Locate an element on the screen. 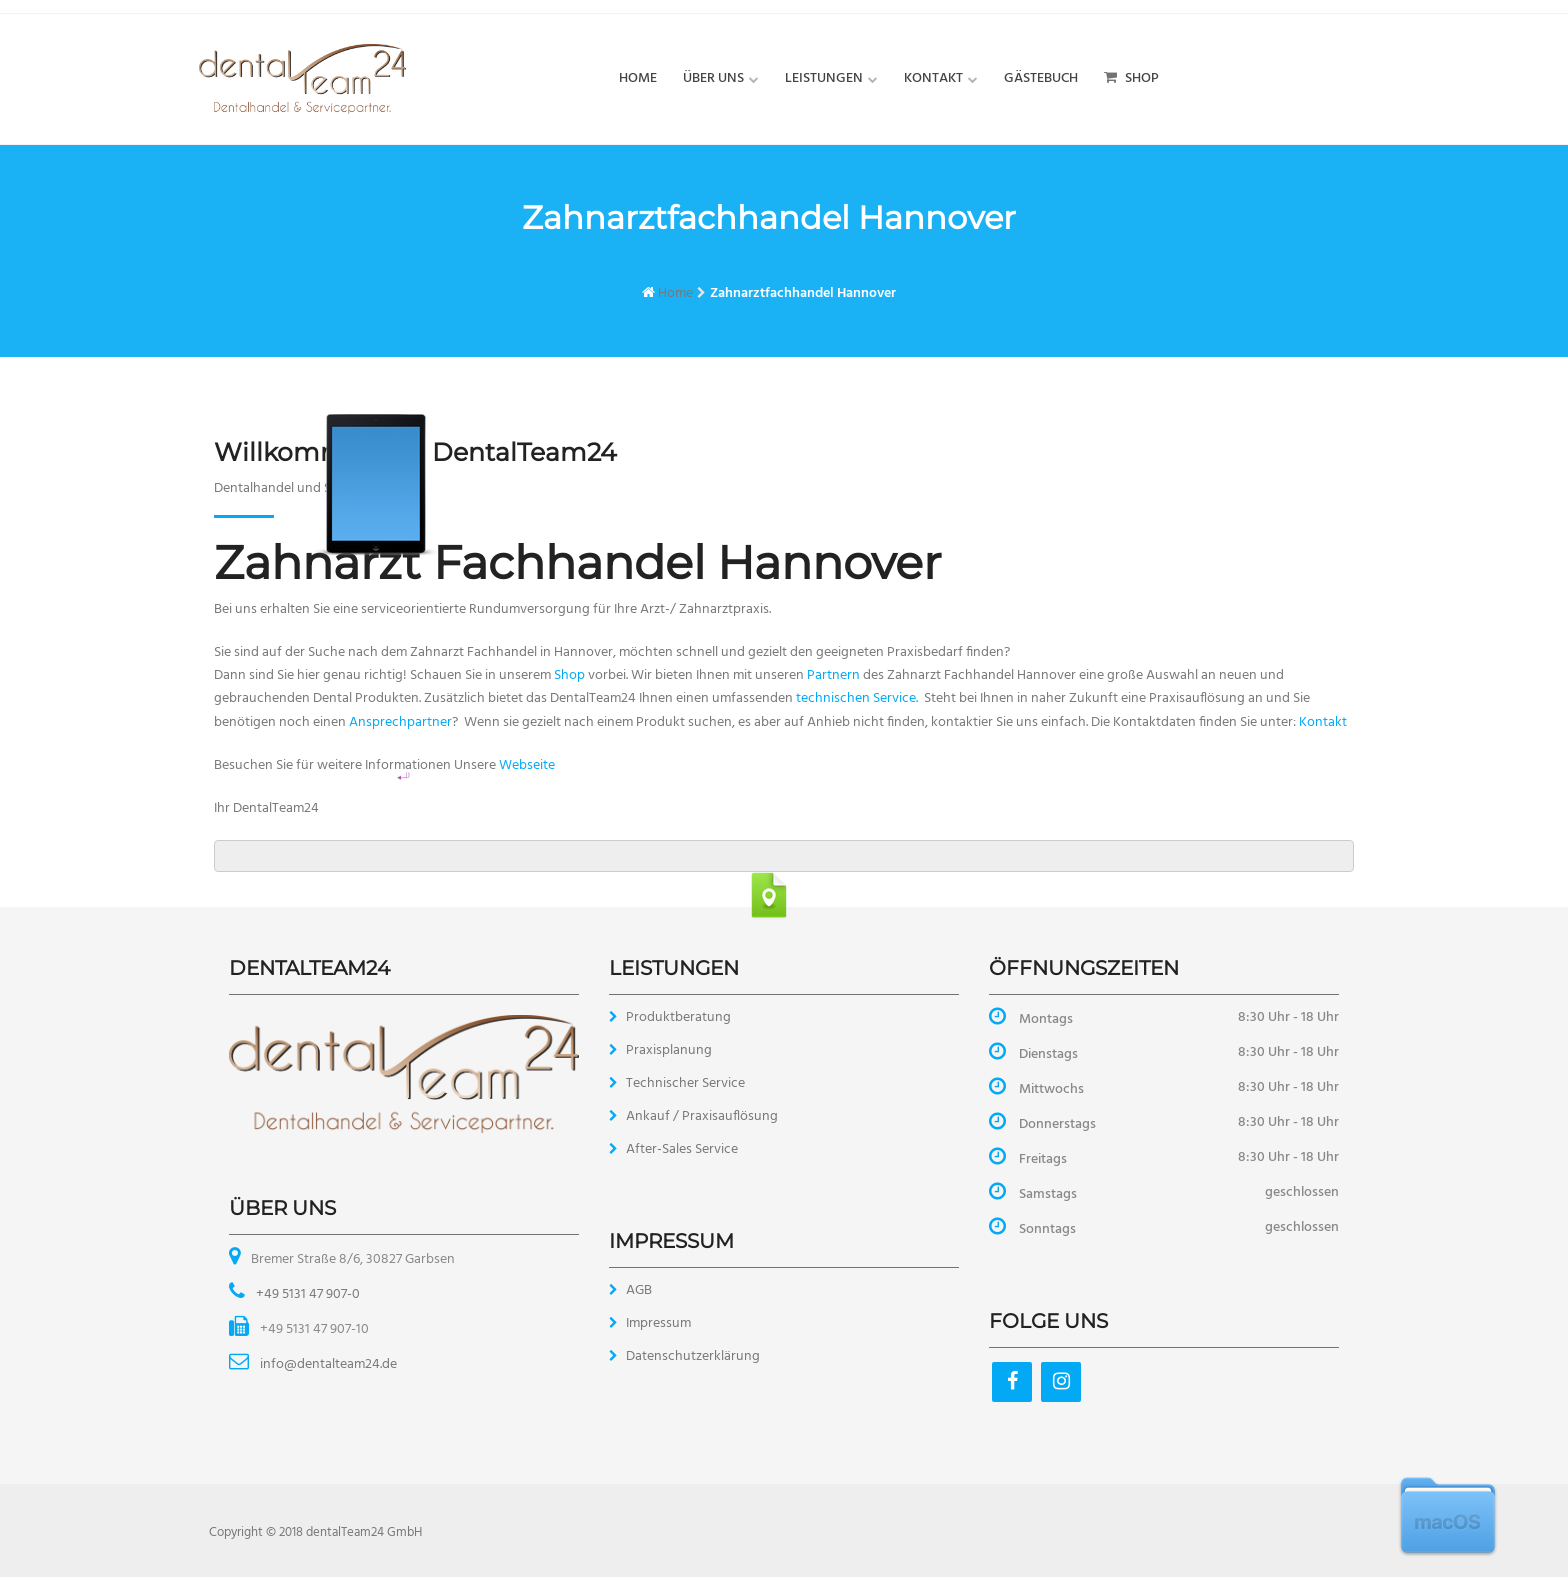 This screenshot has height=1577, width=1568. iPad Air device in connected devices list is located at coordinates (376, 483).